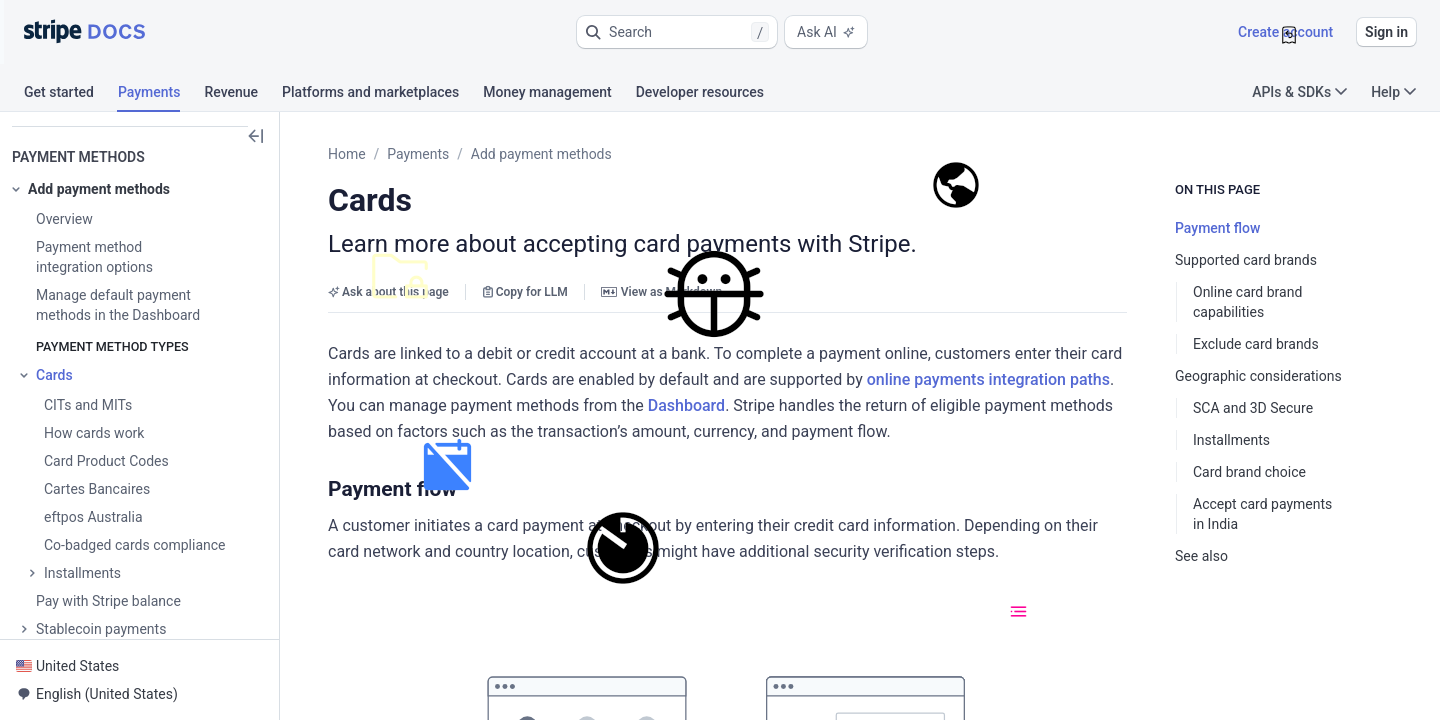  Describe the element at coordinates (714, 294) in the screenshot. I see `report a bug or issue` at that location.